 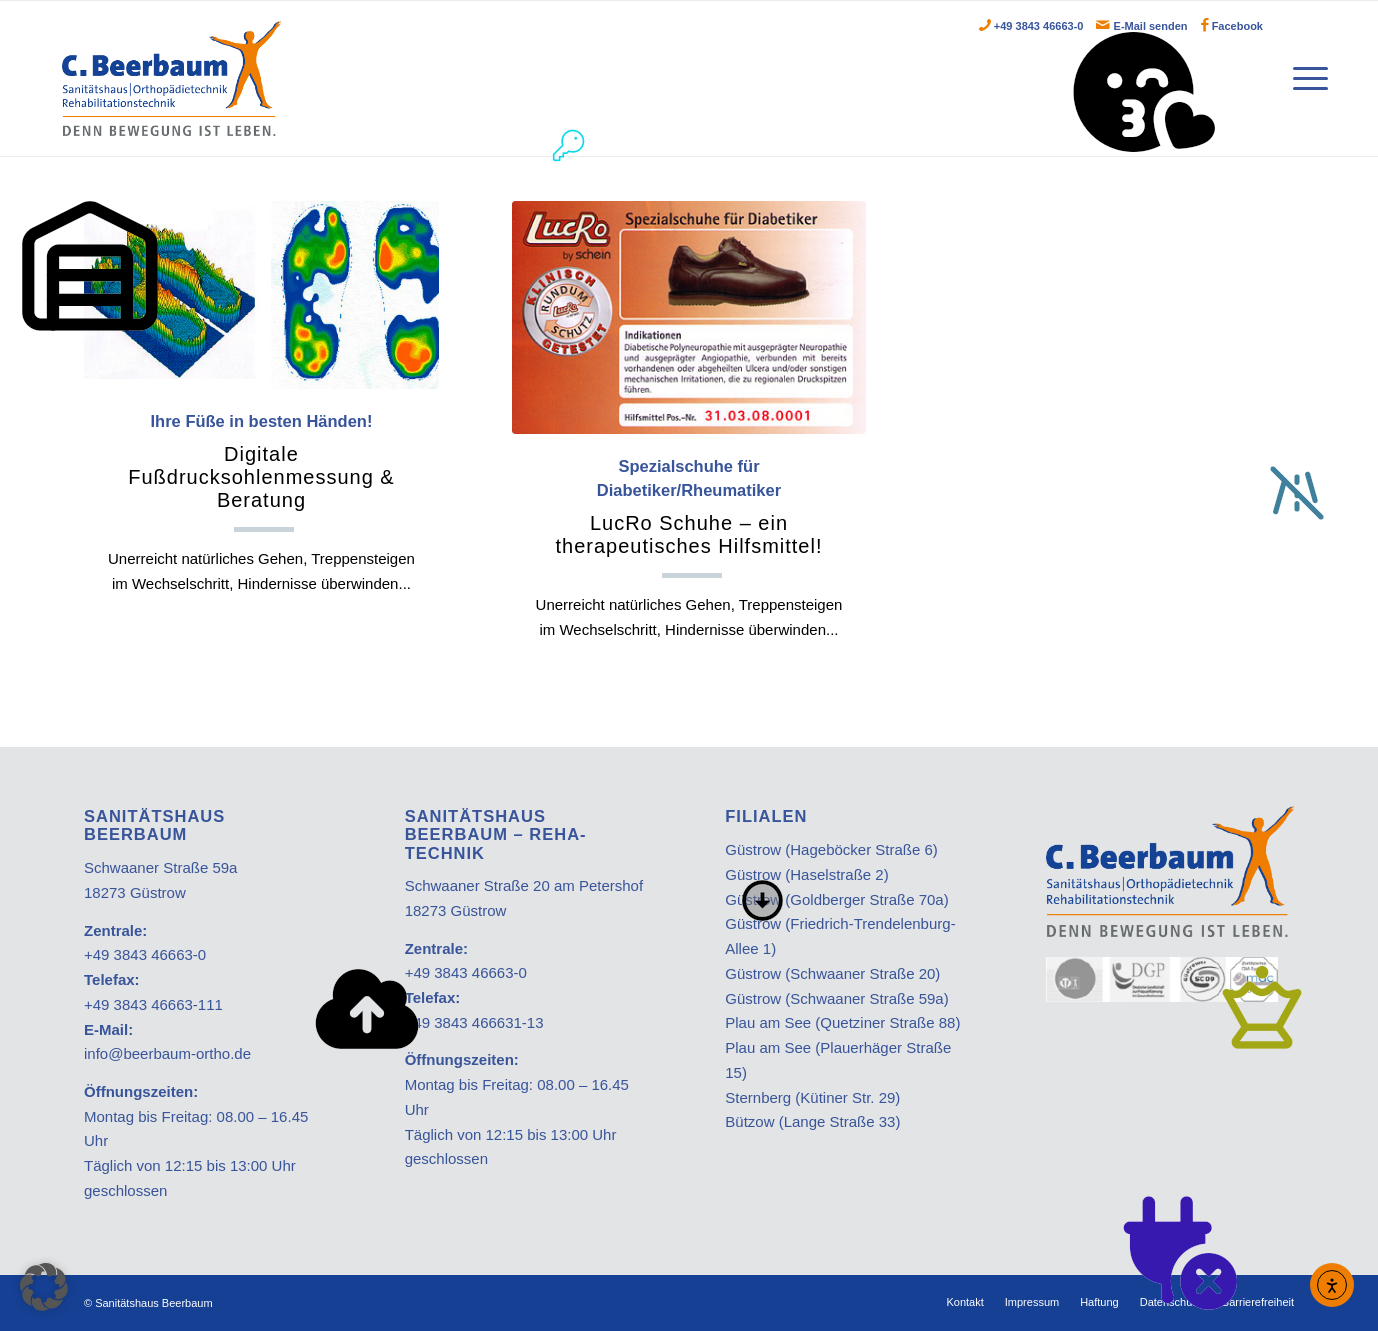 I want to click on access warehouse or storage inventory, so click(x=90, y=269).